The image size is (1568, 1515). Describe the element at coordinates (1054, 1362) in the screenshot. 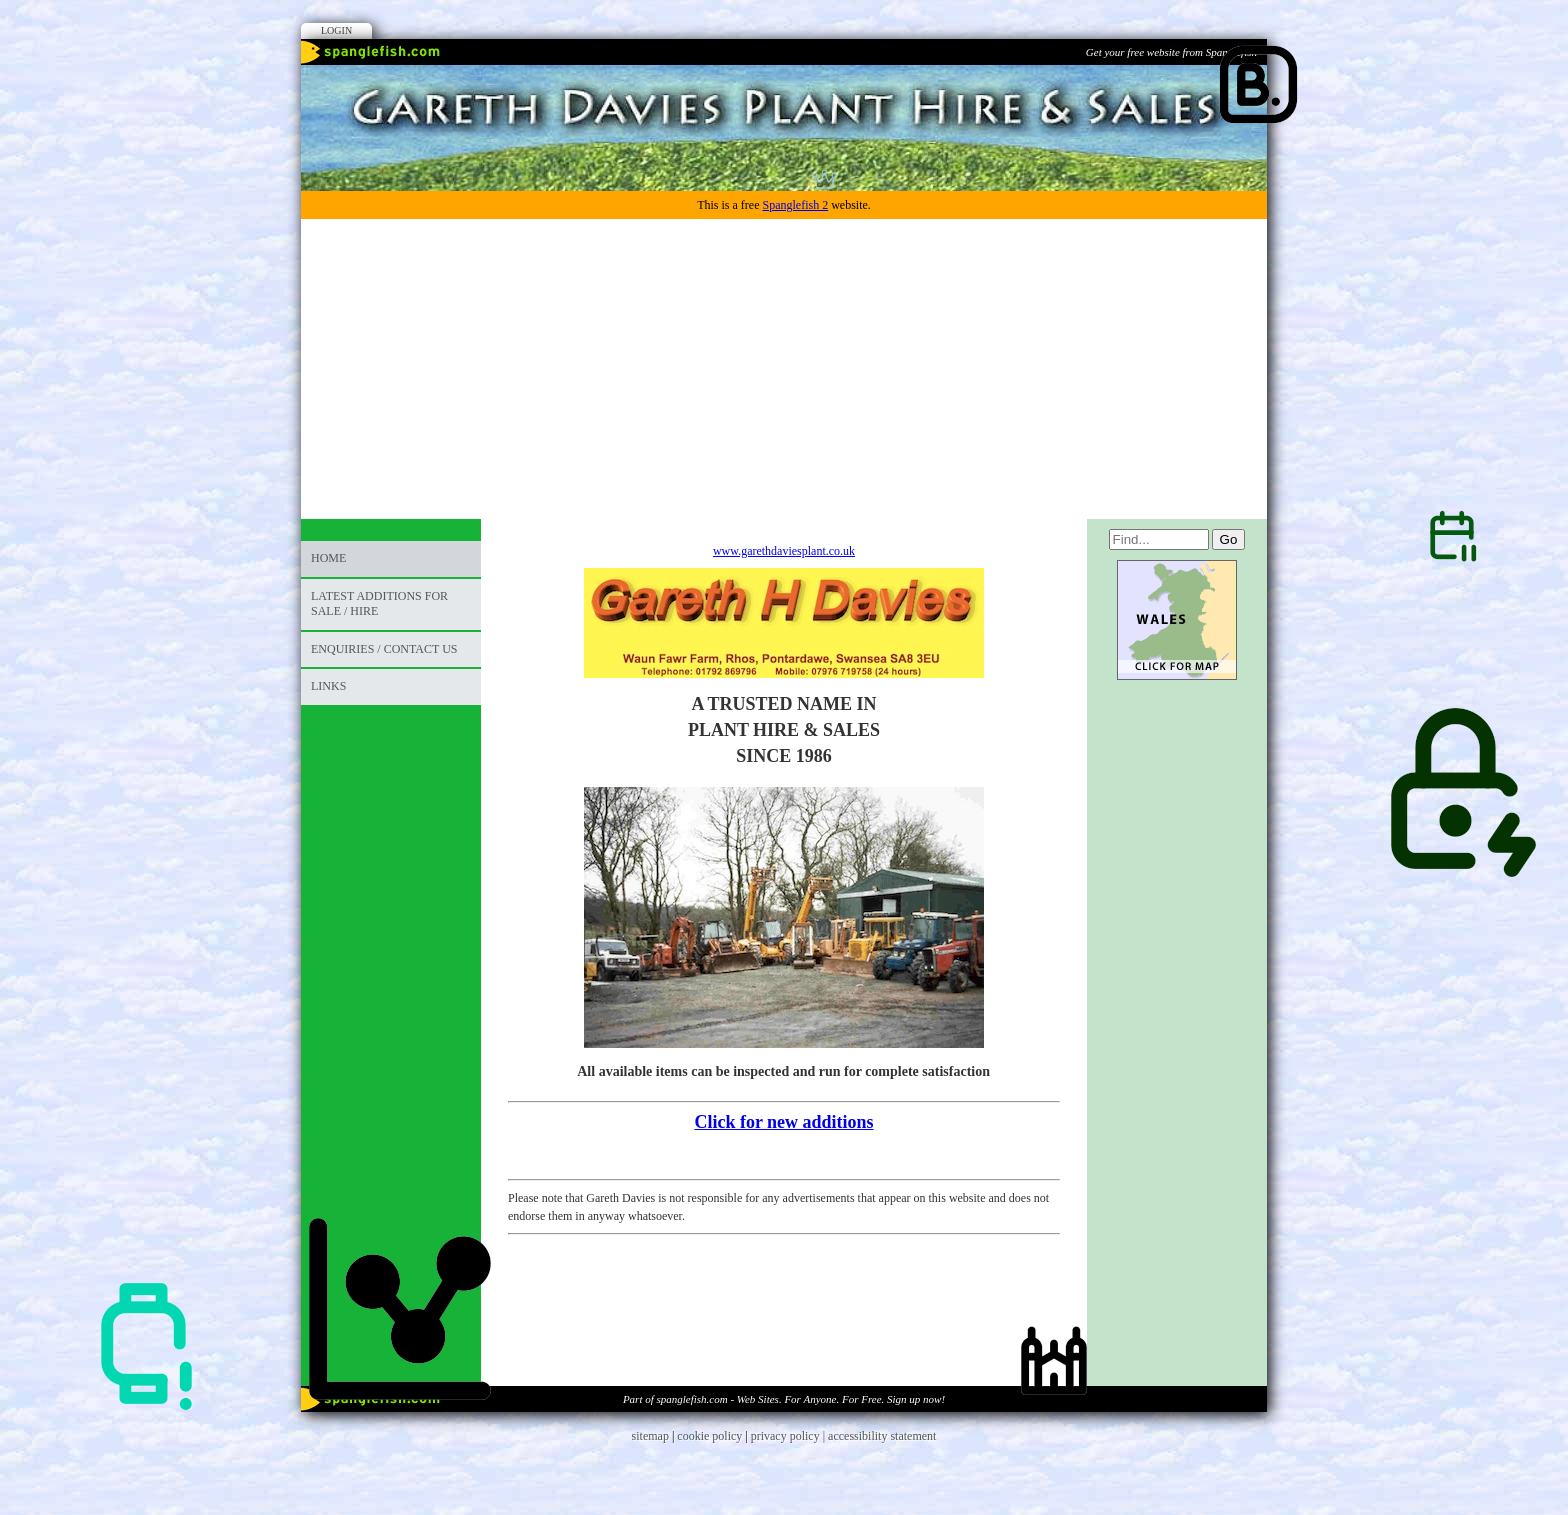

I see `indicates a synagogue or jewish place of worship nearby` at that location.